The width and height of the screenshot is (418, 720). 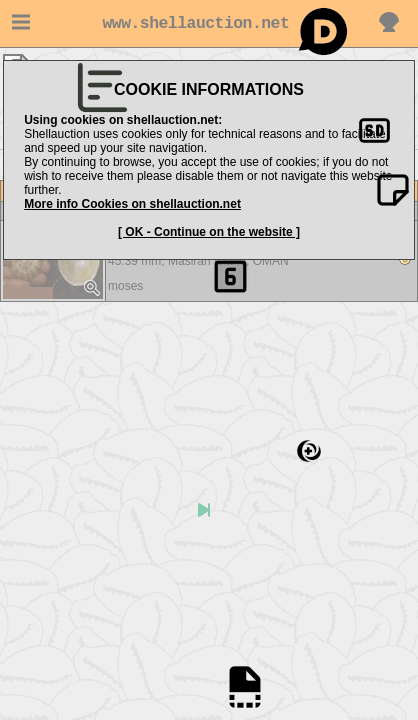 What do you see at coordinates (323, 31) in the screenshot?
I see `disqus commenting platform logo` at bounding box center [323, 31].